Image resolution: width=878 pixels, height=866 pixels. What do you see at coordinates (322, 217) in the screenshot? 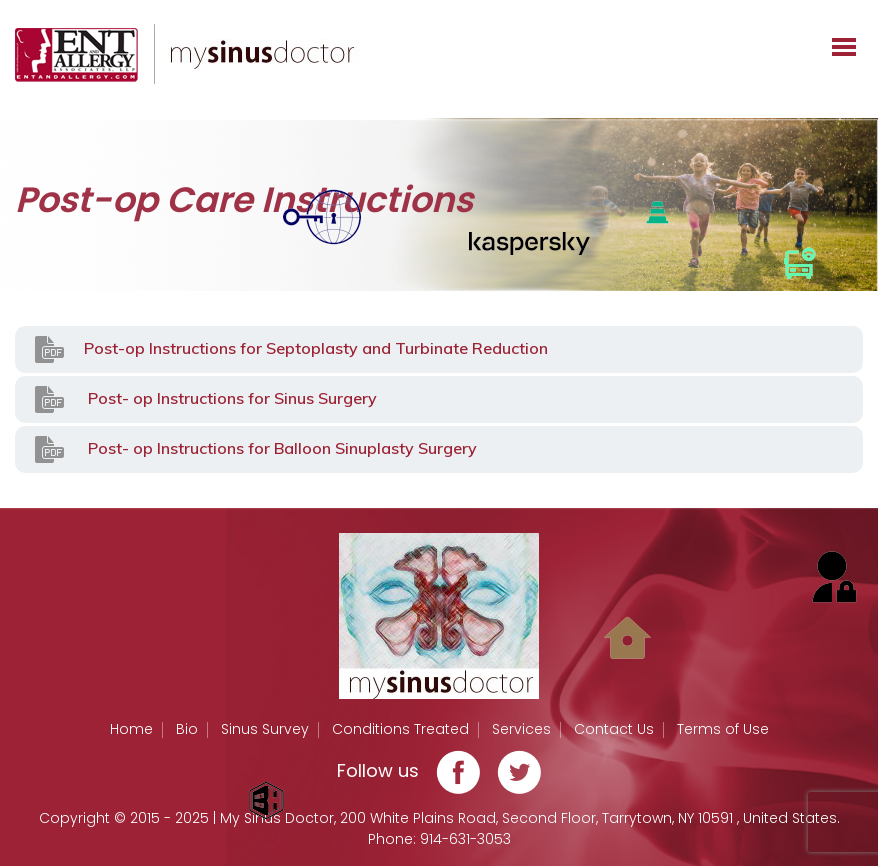
I see `sign in with webauthn passwordless authentication` at bounding box center [322, 217].